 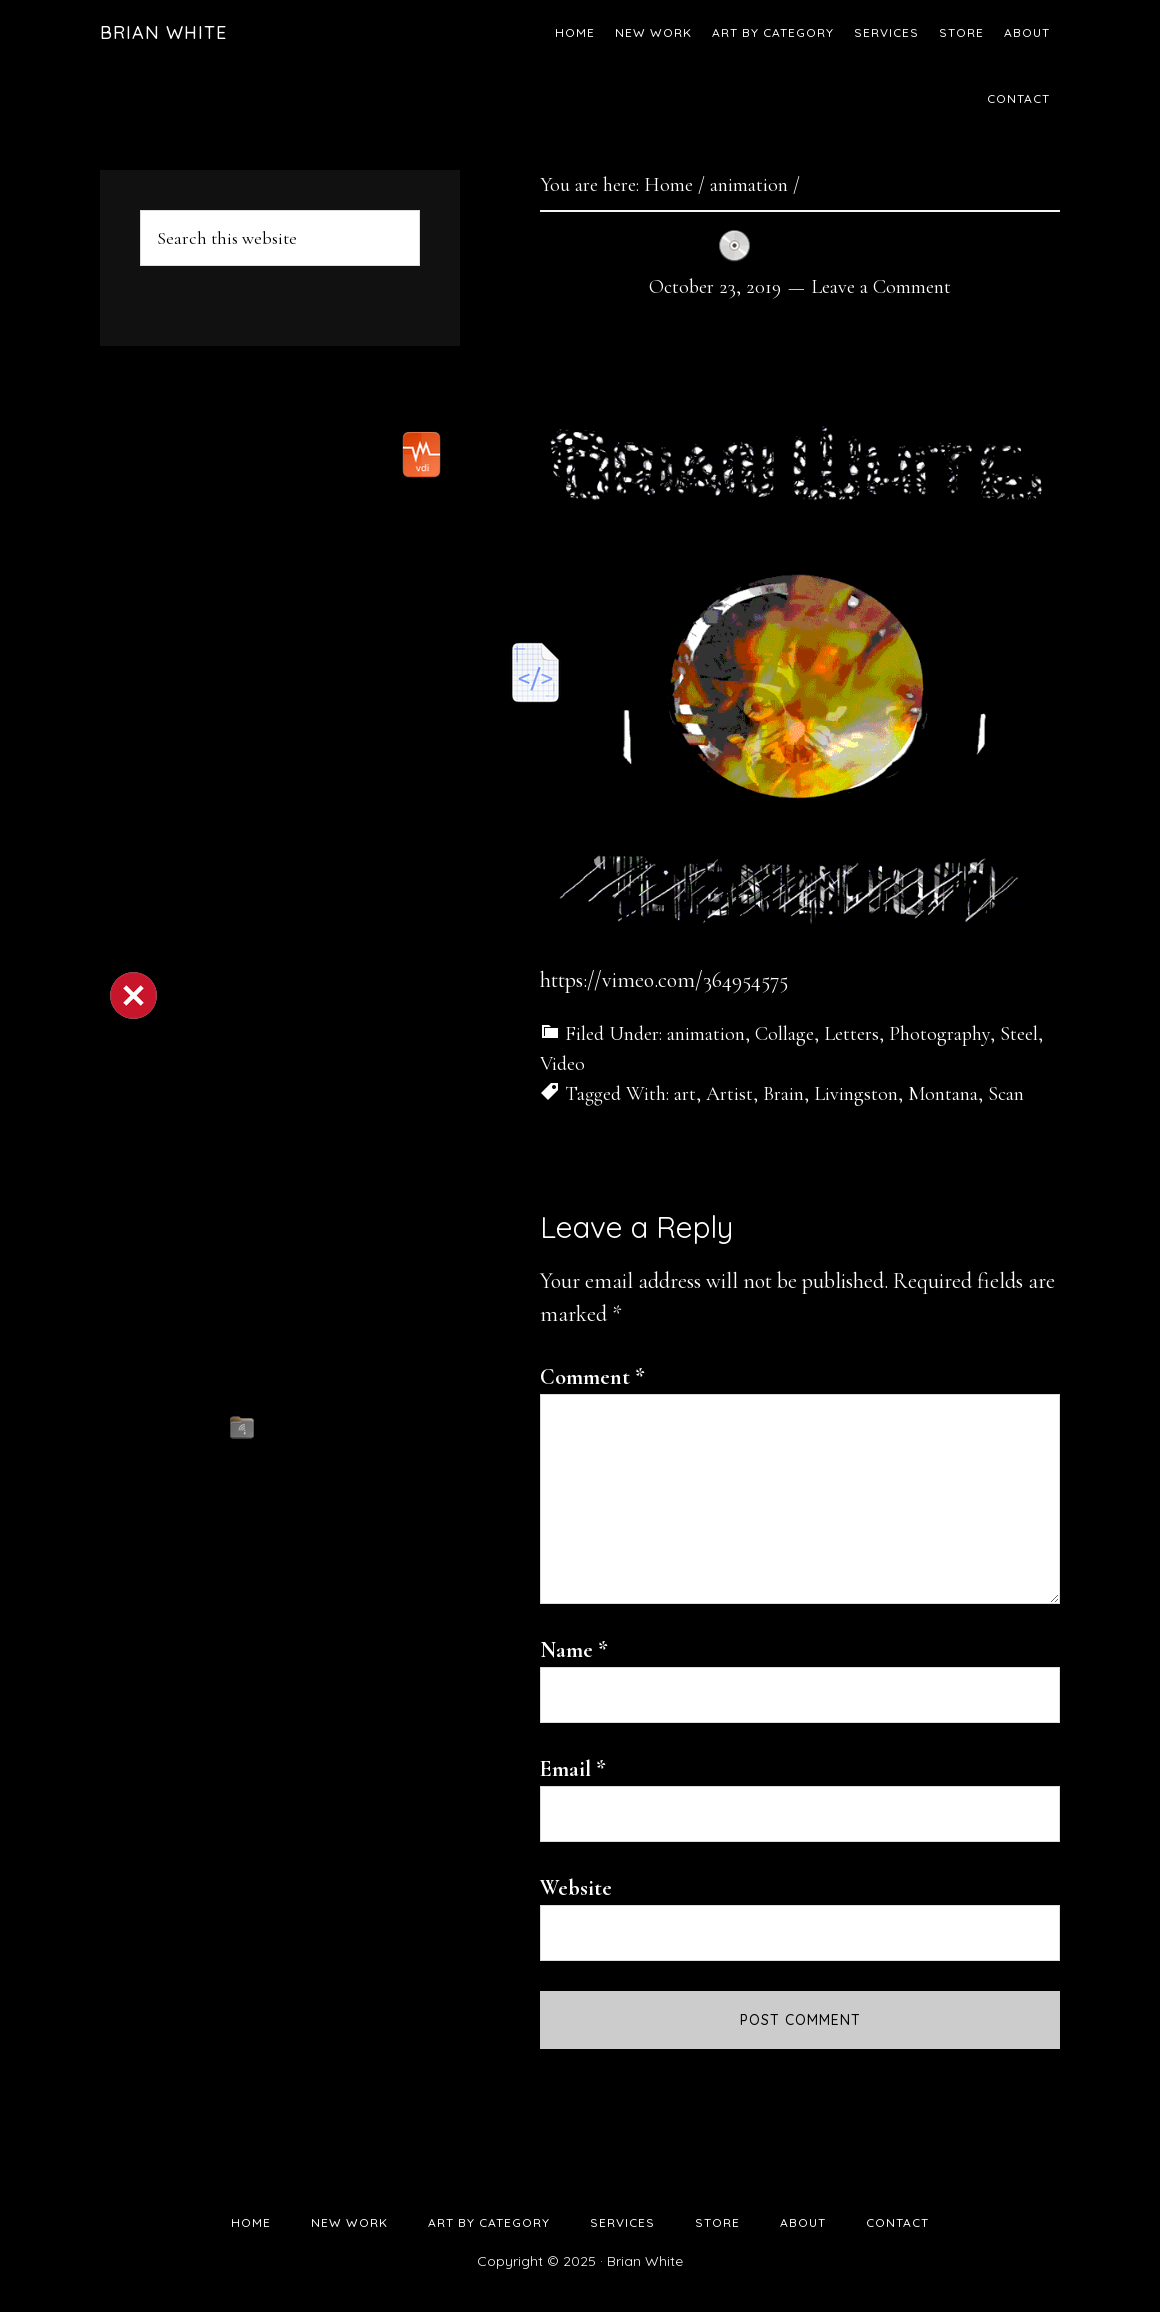 I want to click on indicates a CD-R or recordable disc drive, so click(x=734, y=245).